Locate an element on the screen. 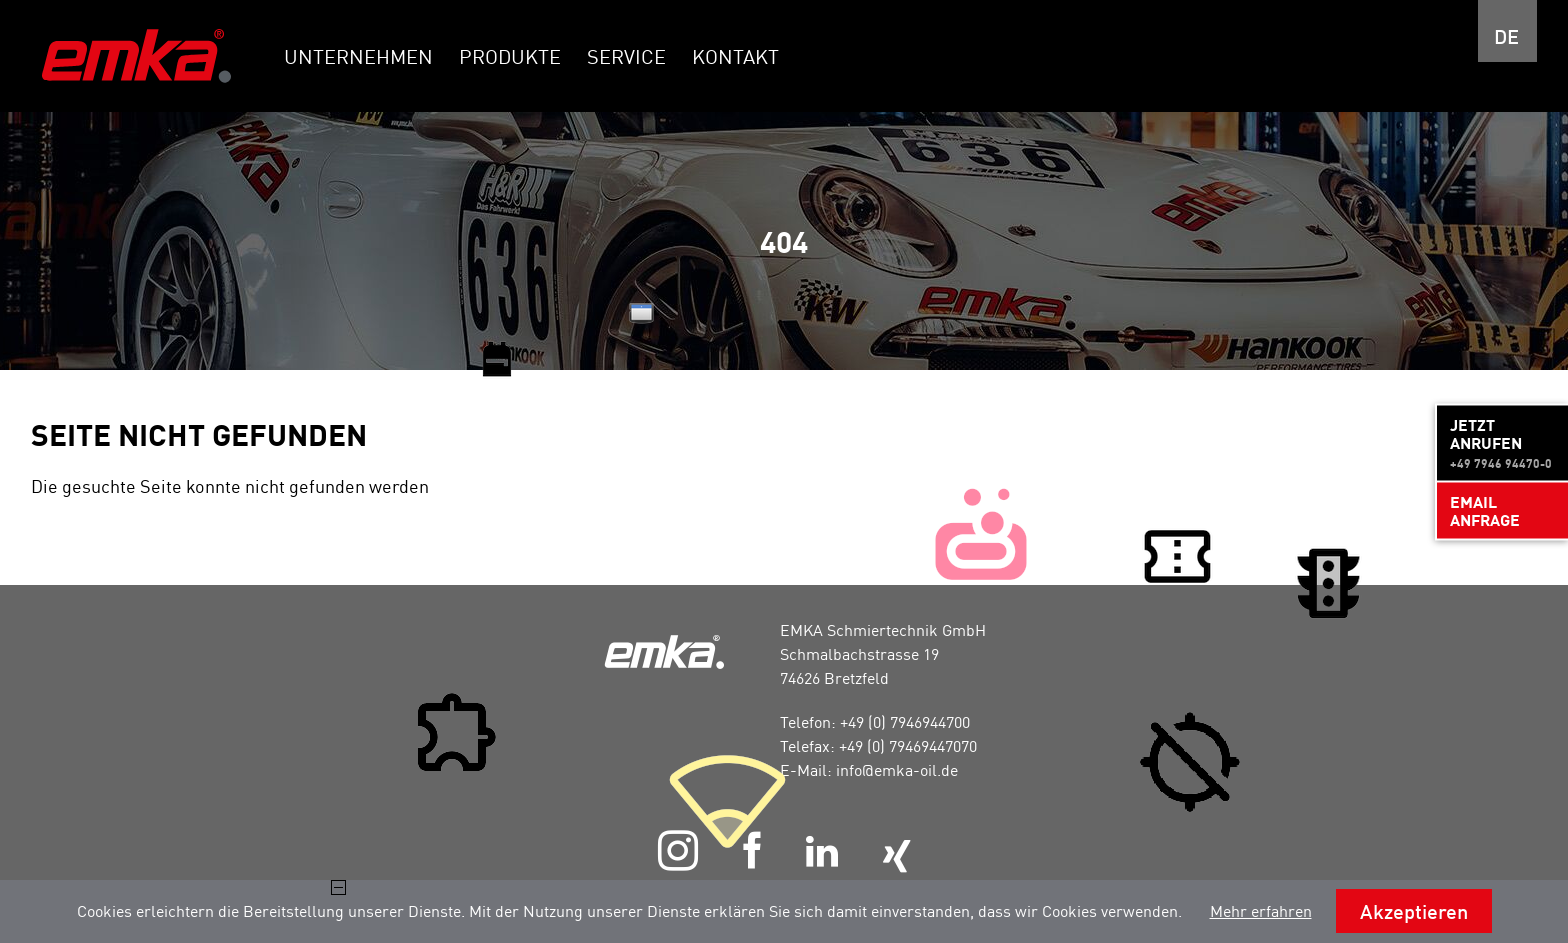 This screenshot has width=1568, height=943. compact flash memory card device is located at coordinates (641, 313).